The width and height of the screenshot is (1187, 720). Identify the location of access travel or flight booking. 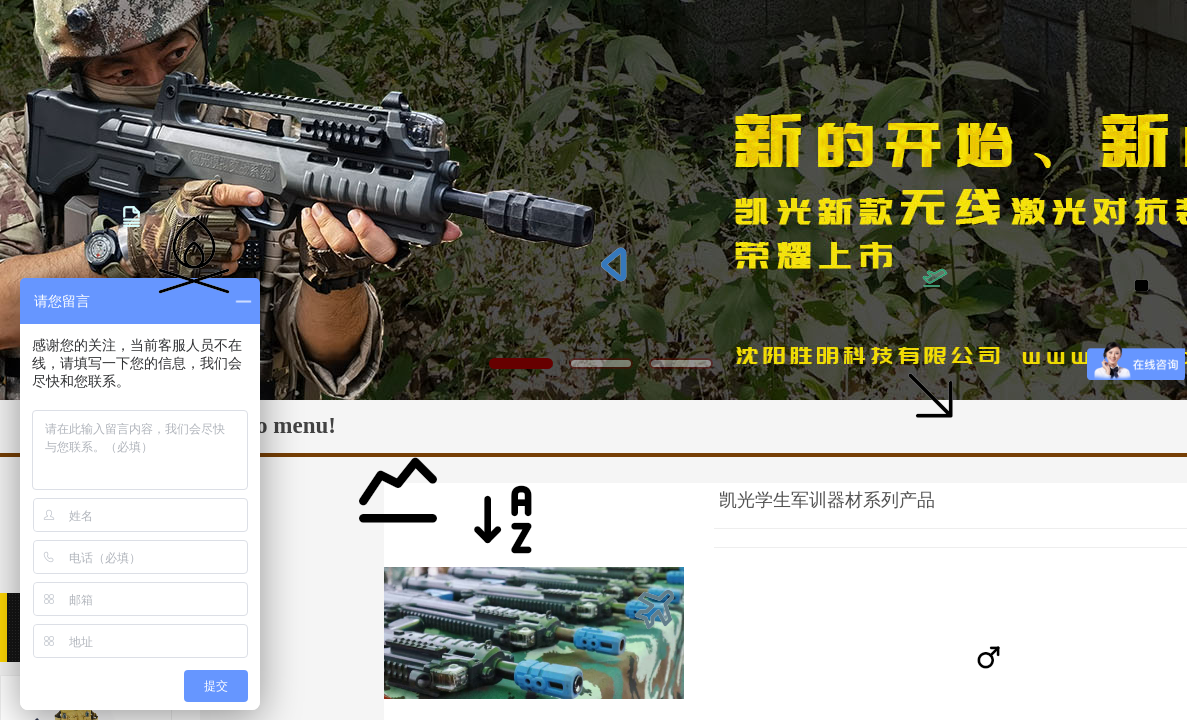
(654, 609).